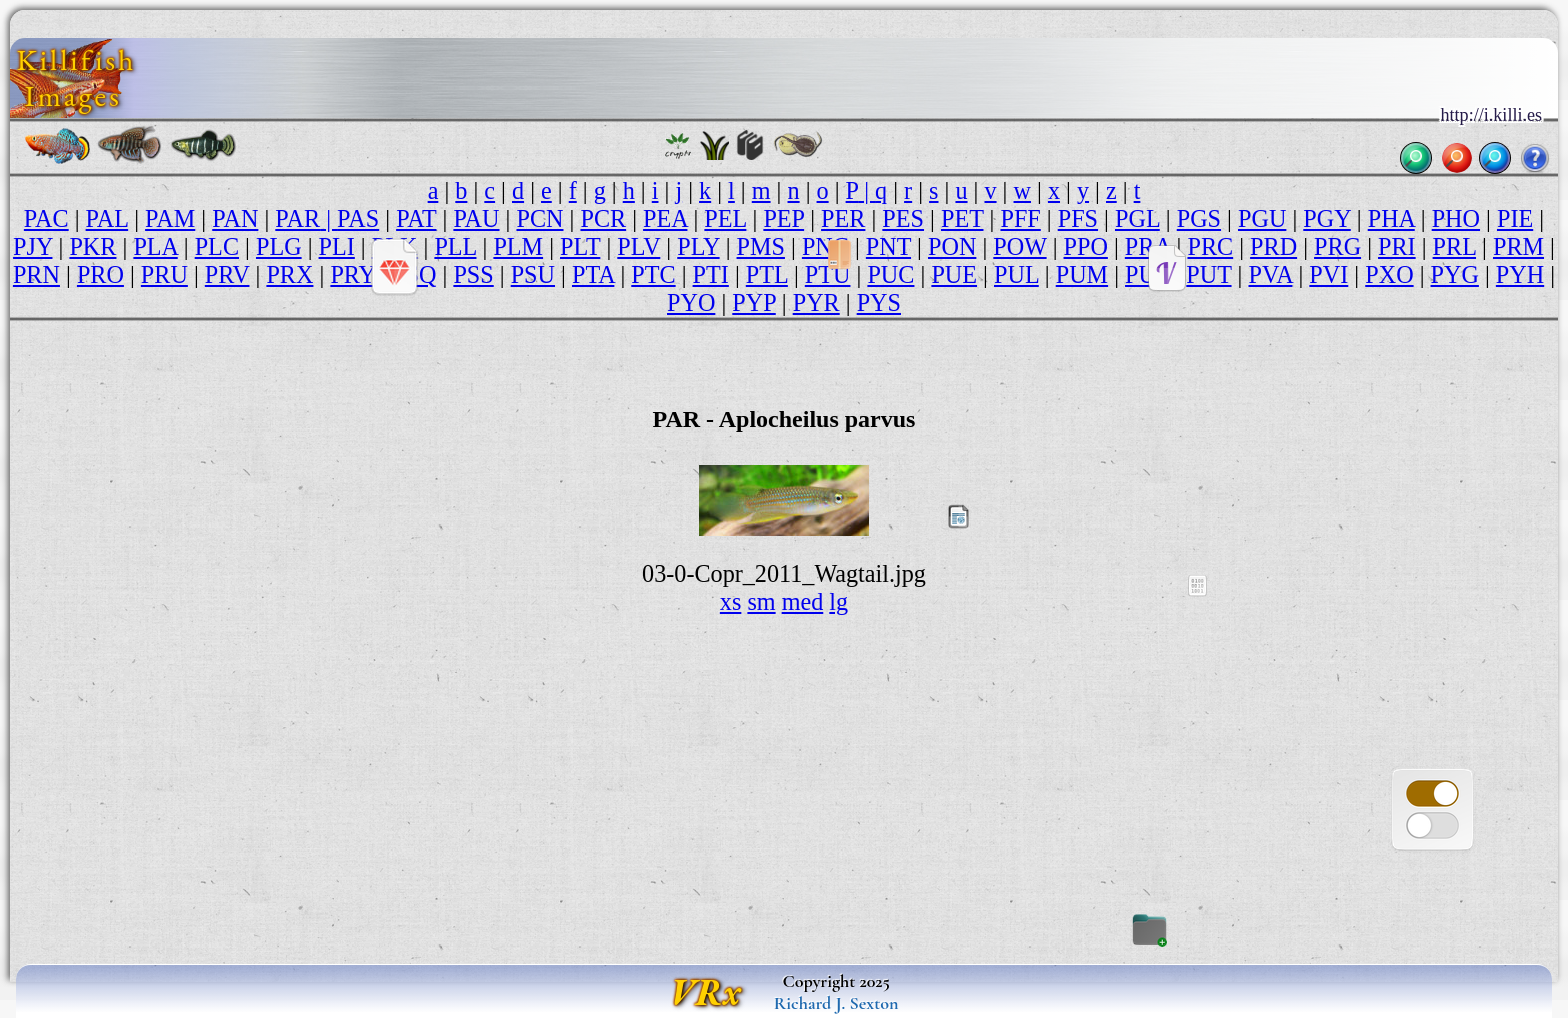 Image resolution: width=1568 pixels, height=1018 pixels. What do you see at coordinates (394, 266) in the screenshot?
I see `ruby programming language source file` at bounding box center [394, 266].